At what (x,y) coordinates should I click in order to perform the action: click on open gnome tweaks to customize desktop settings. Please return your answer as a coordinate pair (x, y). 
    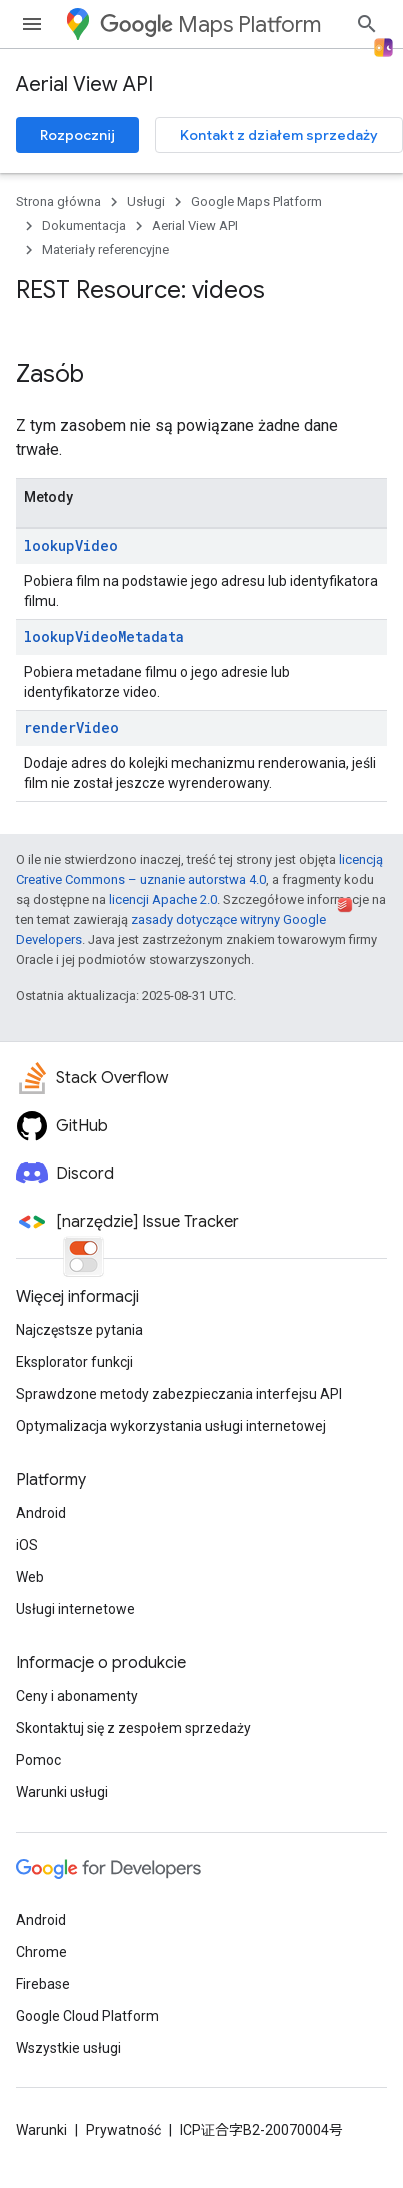
    Looking at the image, I should click on (83, 1256).